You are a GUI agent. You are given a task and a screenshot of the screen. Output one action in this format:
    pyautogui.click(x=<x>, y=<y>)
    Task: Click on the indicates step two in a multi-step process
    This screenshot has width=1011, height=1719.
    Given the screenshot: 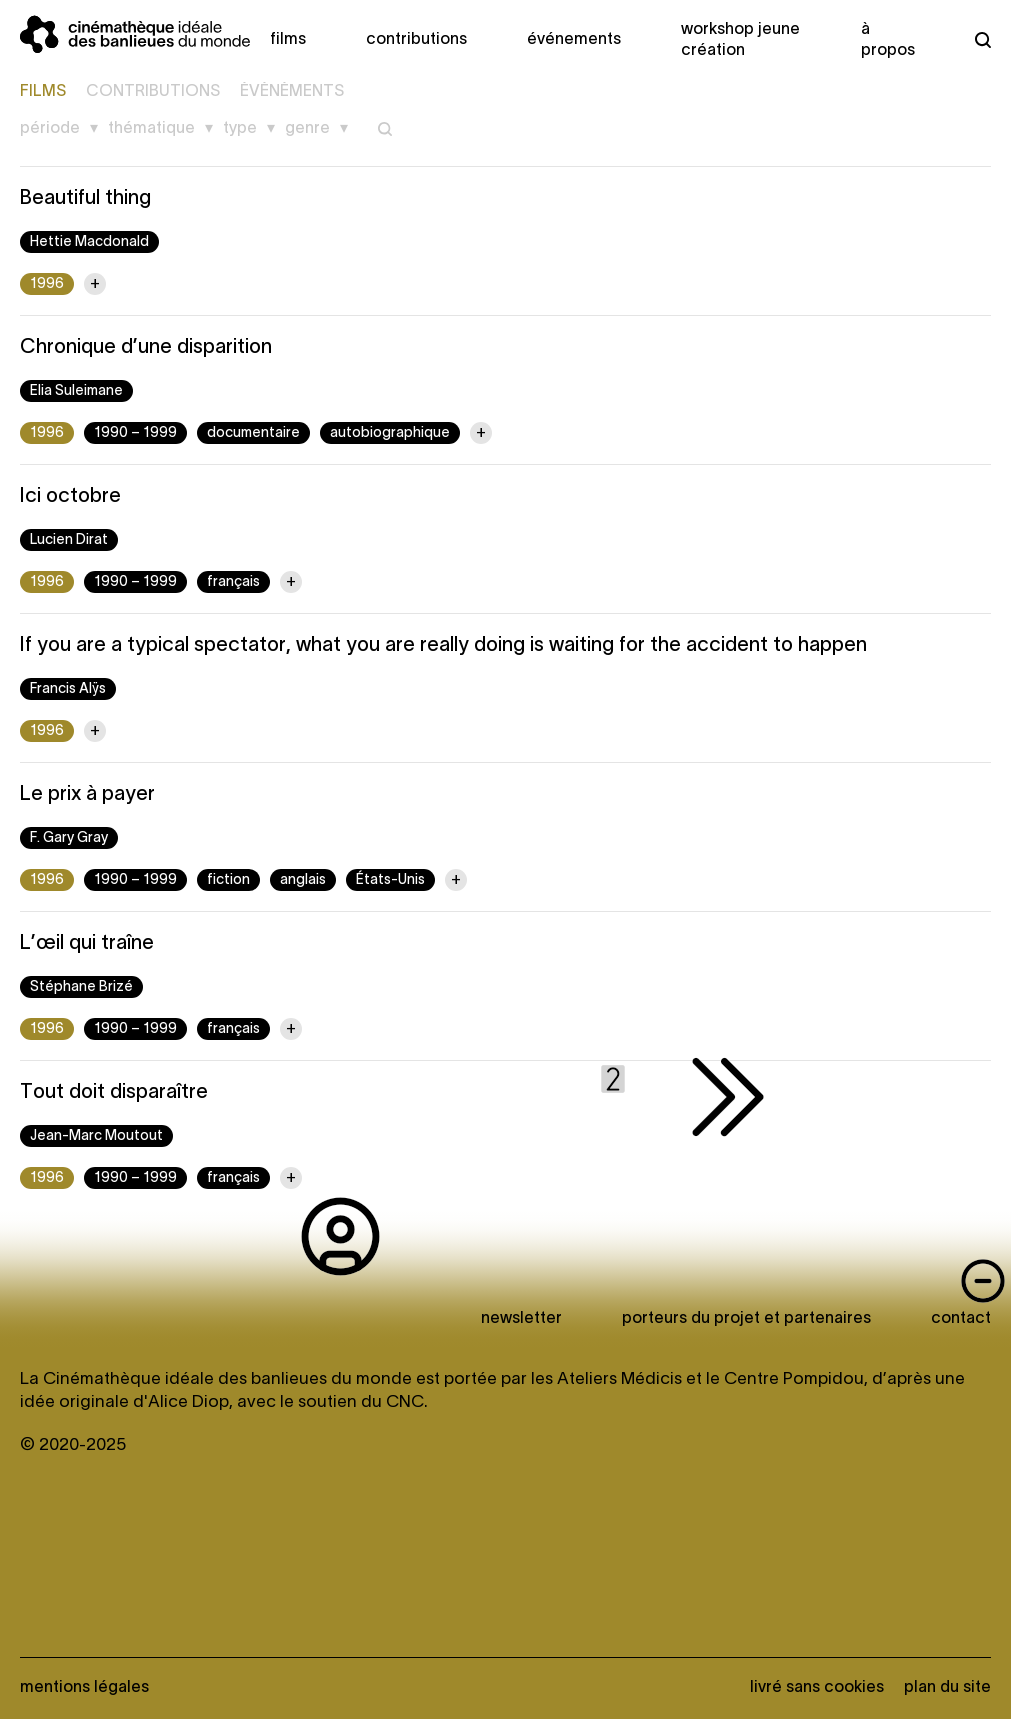 What is the action you would take?
    pyautogui.click(x=613, y=1079)
    